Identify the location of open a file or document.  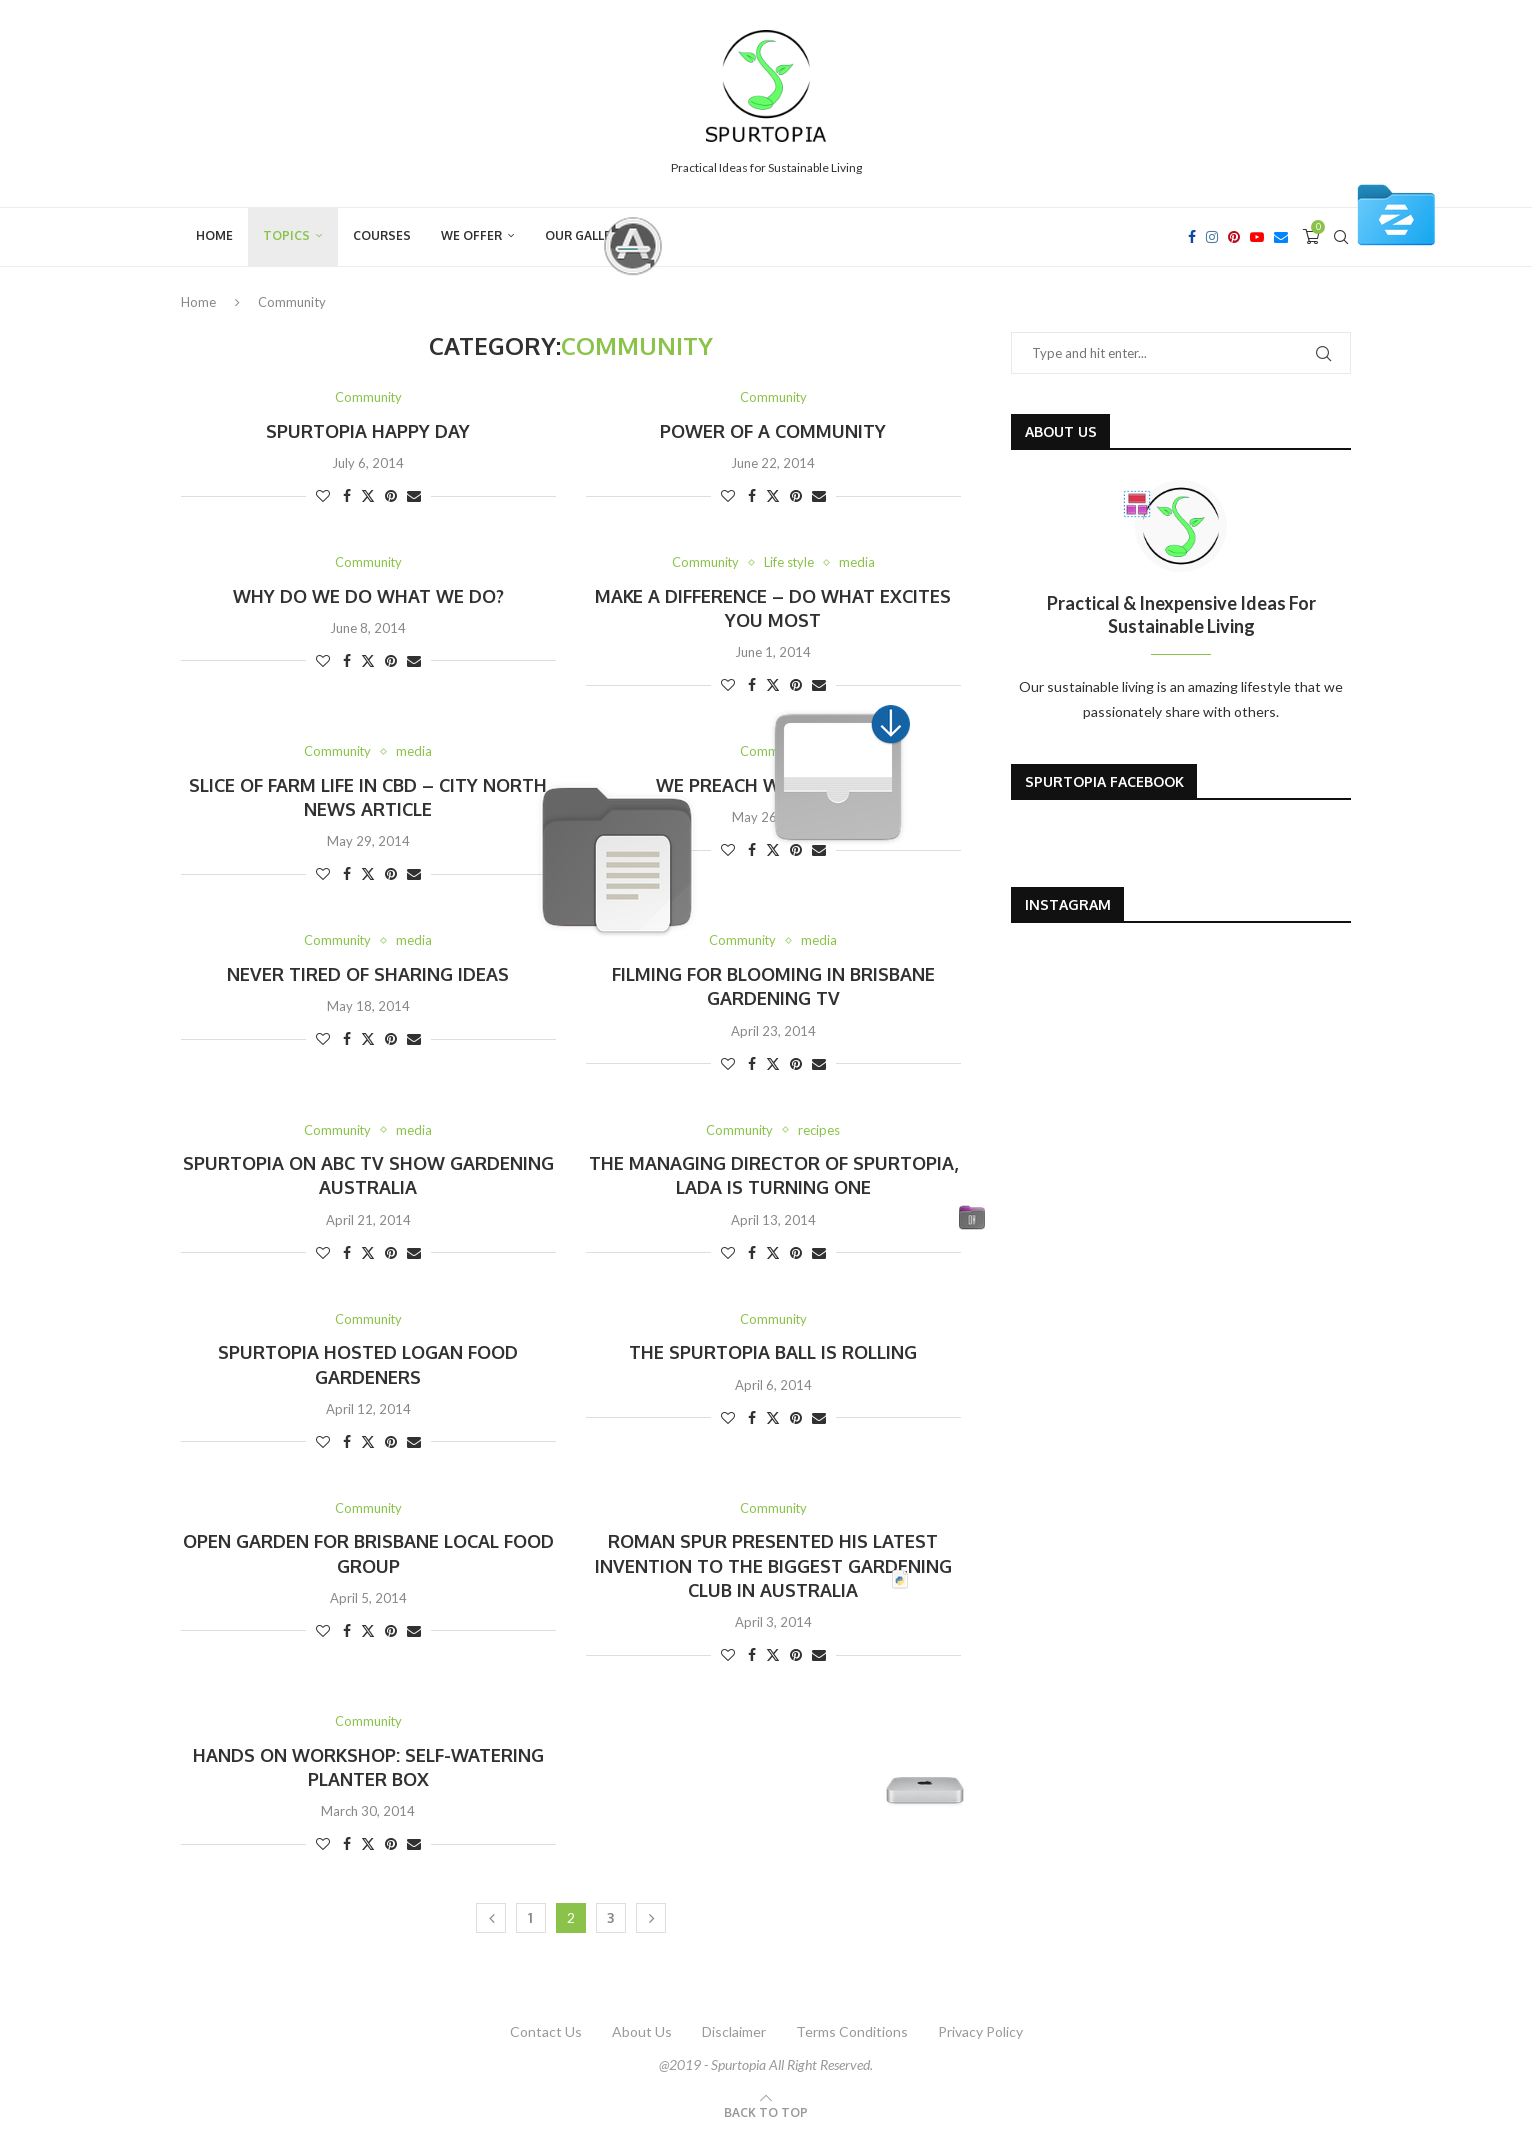
(617, 857).